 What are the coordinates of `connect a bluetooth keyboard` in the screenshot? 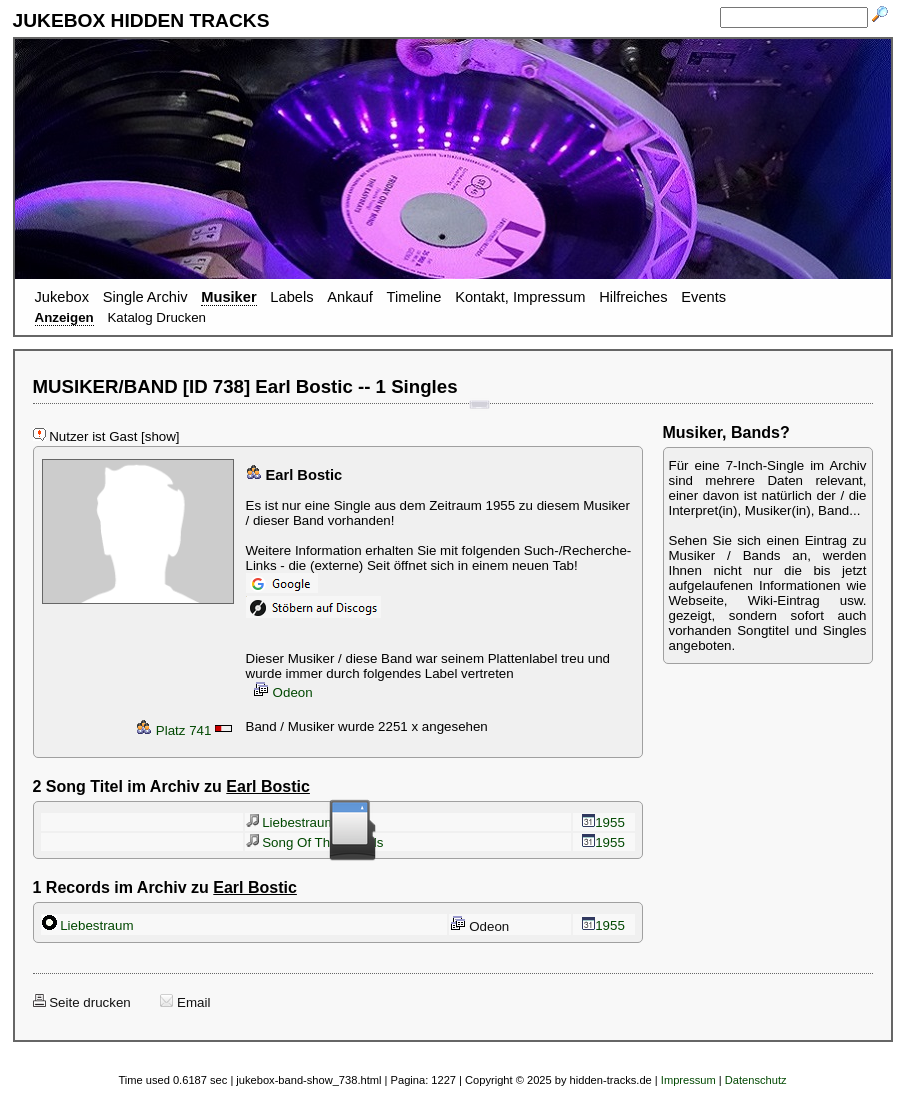 It's located at (479, 404).